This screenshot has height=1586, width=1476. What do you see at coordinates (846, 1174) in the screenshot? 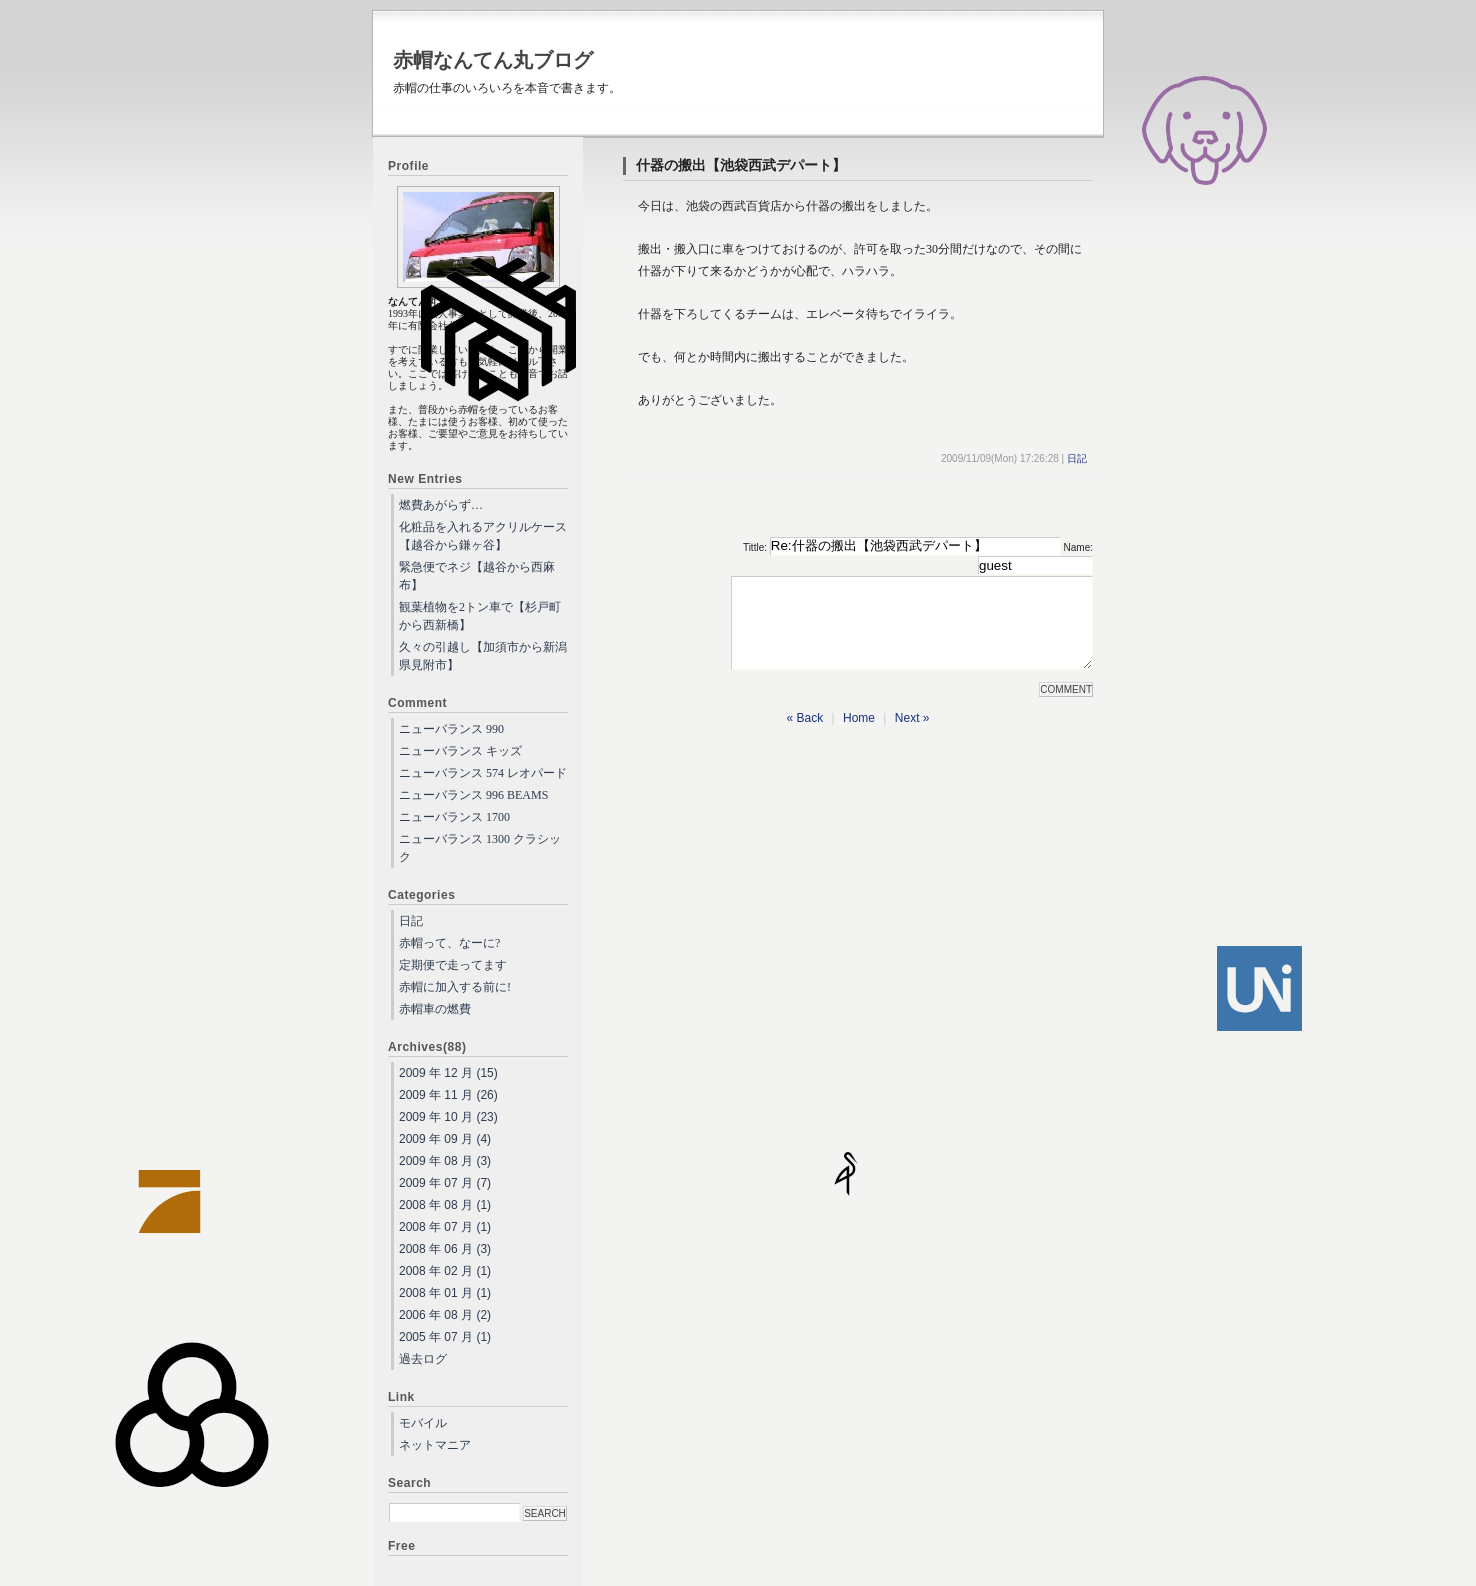
I see `minio object storage service logo` at bounding box center [846, 1174].